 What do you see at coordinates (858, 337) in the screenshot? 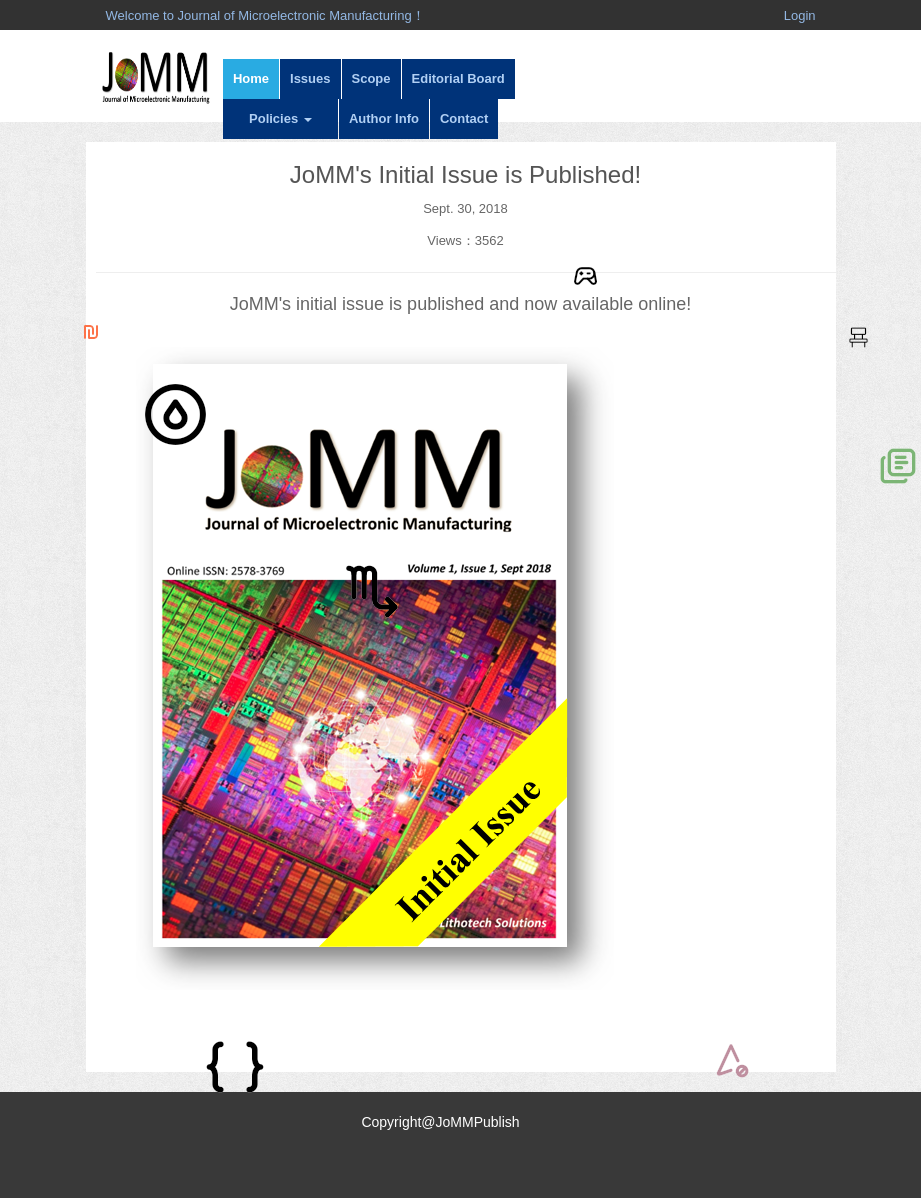
I see `select seating or furniture options` at bounding box center [858, 337].